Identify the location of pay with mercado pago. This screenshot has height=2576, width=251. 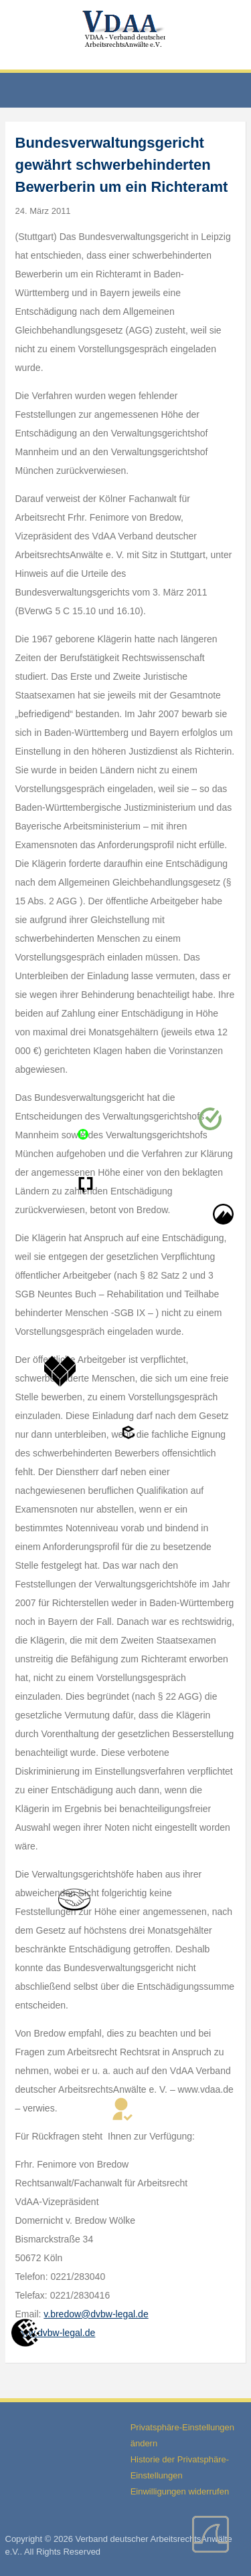
(74, 1900).